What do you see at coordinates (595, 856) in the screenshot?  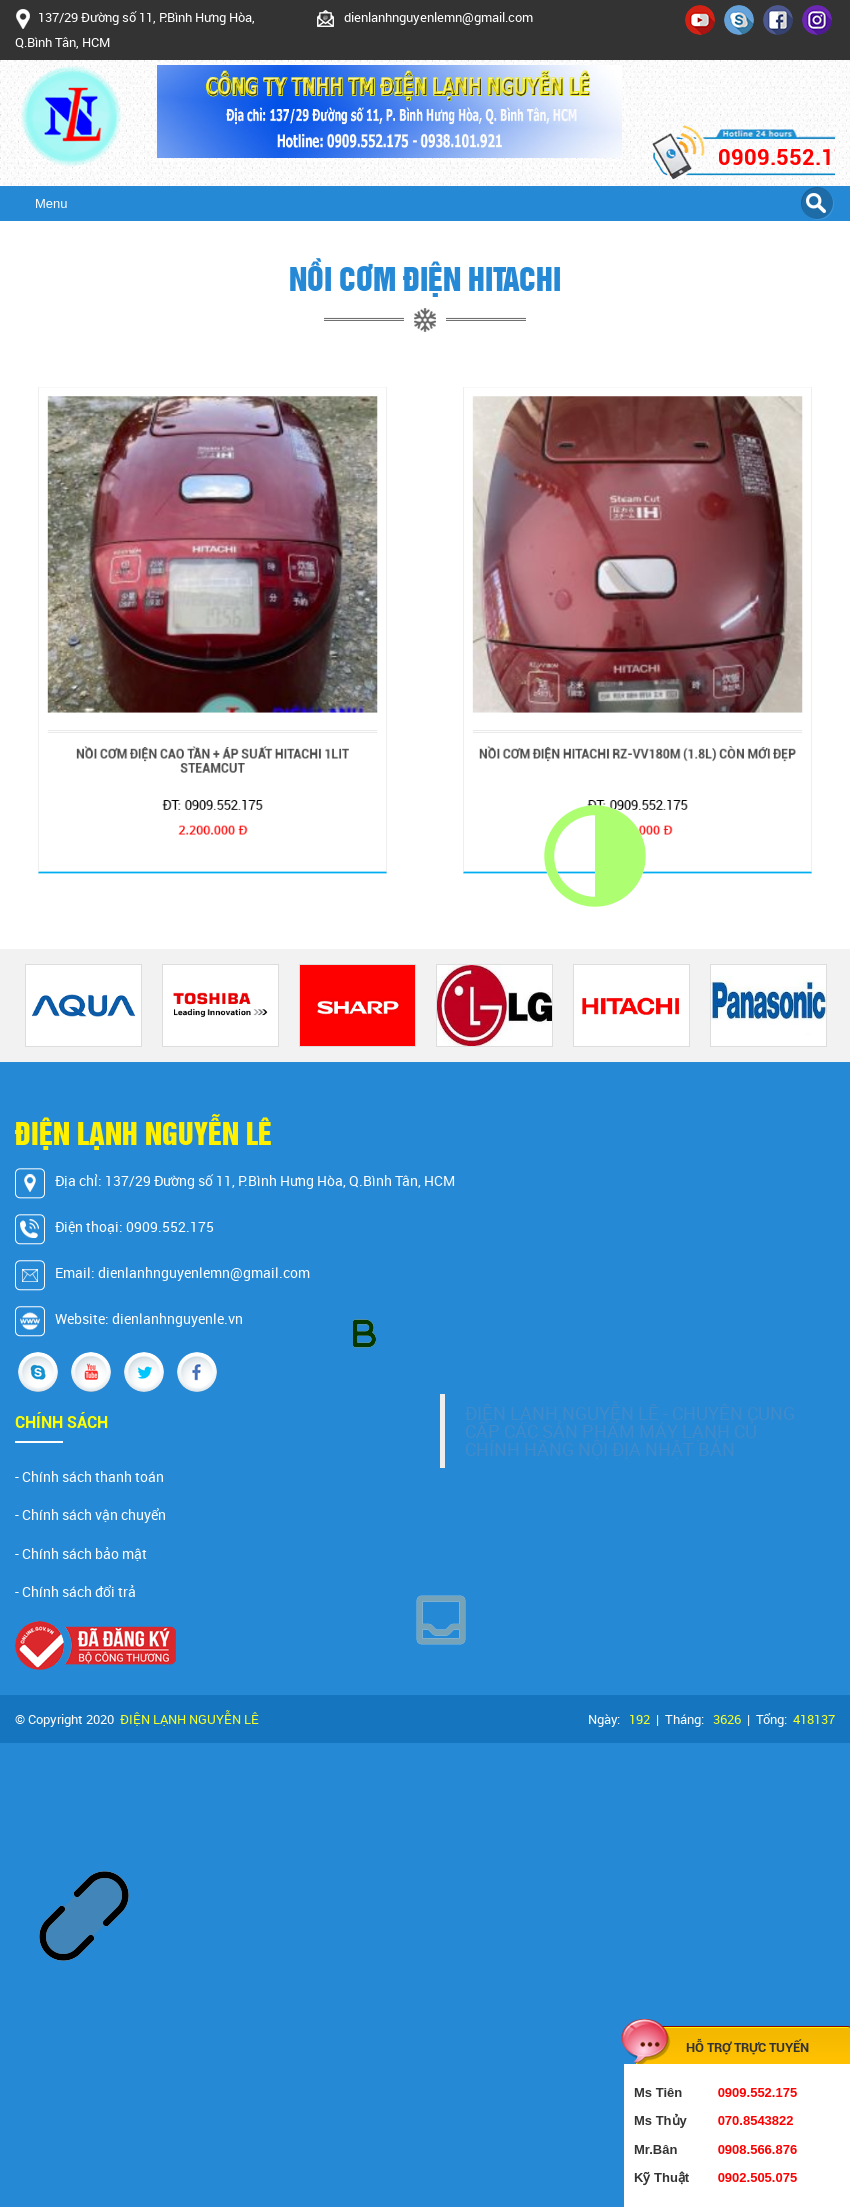 I see `adjust screen brightness` at bounding box center [595, 856].